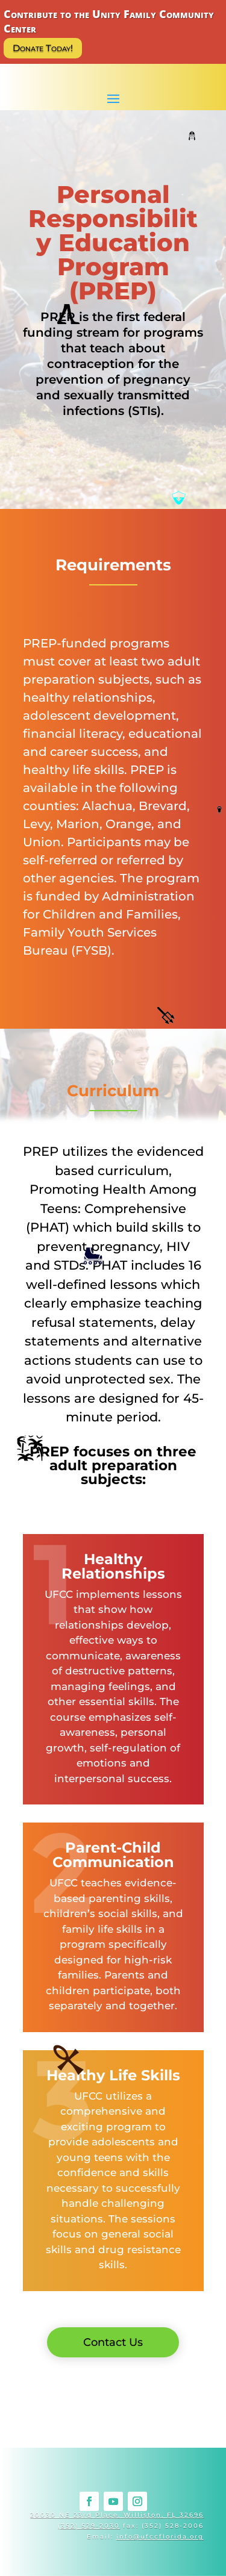  What do you see at coordinates (68, 2060) in the screenshot?
I see `access egyptian or ancient-themed content` at bounding box center [68, 2060].